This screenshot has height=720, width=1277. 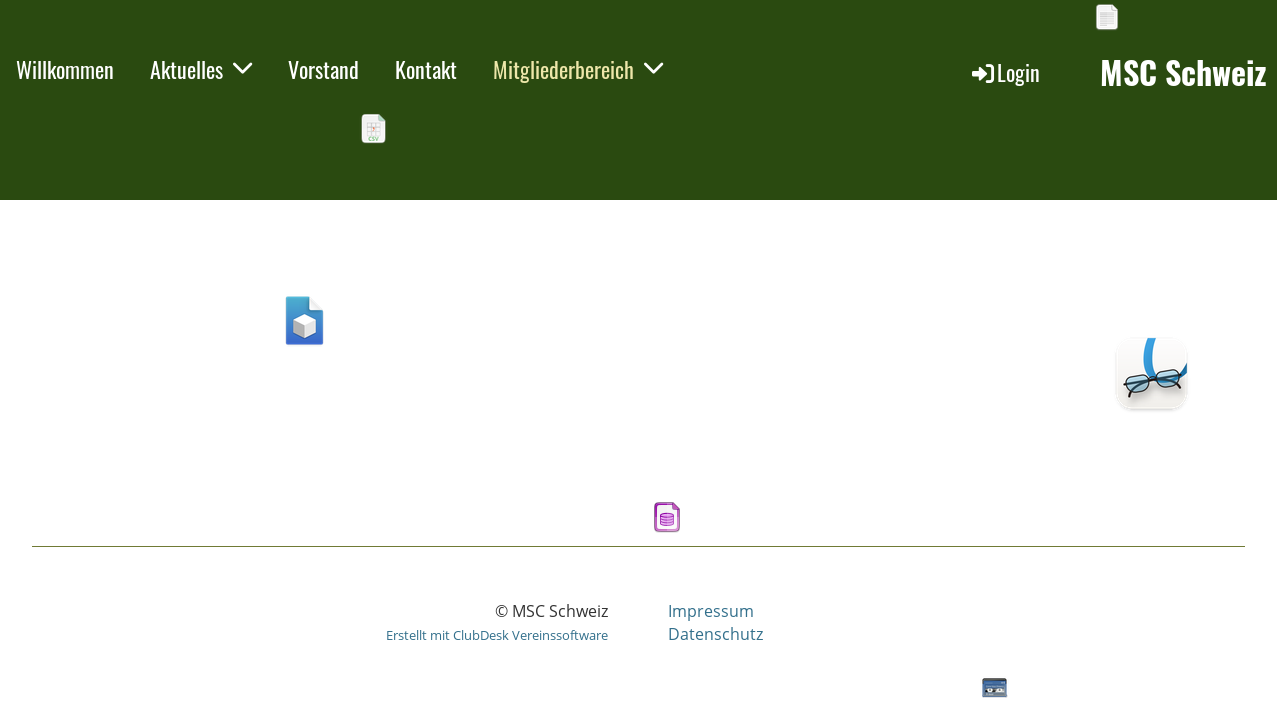 I want to click on open a text document, so click(x=1107, y=17).